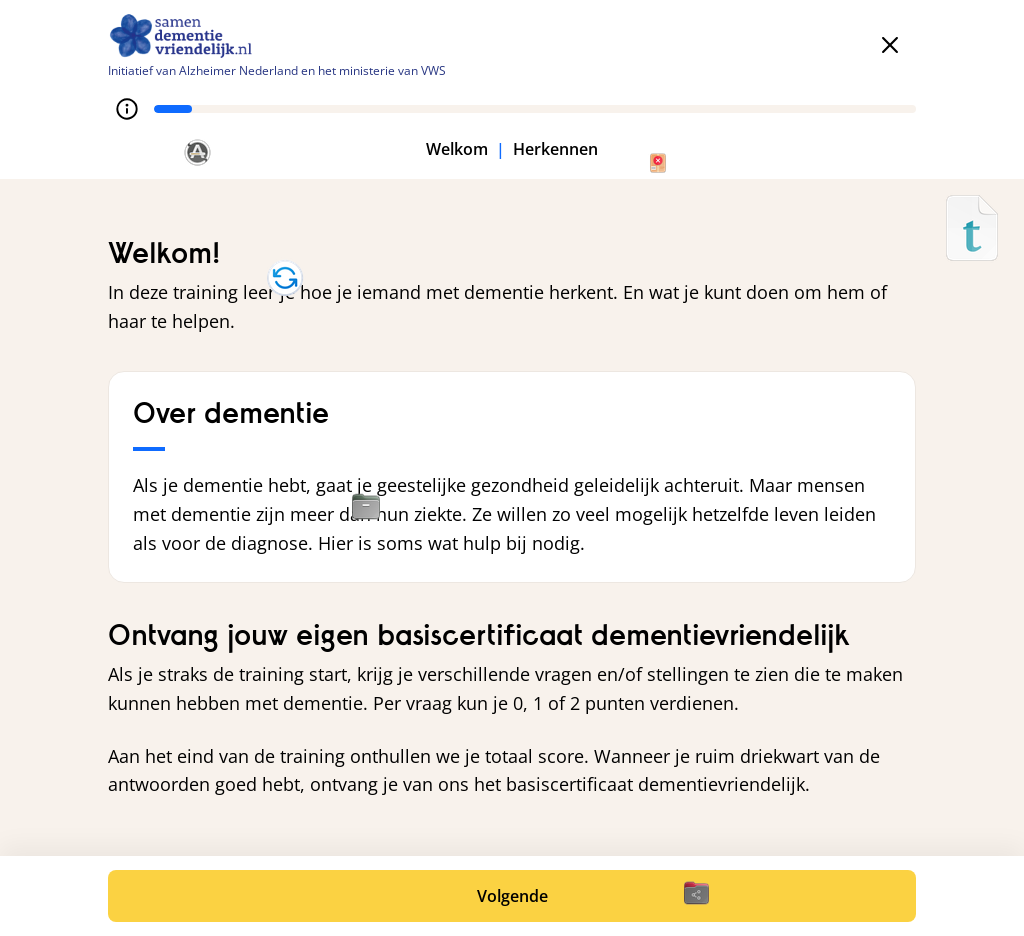 The height and width of the screenshot is (936, 1024). Describe the element at coordinates (658, 163) in the screenshot. I see `indicates a package removal or uninstallation in progress` at that location.